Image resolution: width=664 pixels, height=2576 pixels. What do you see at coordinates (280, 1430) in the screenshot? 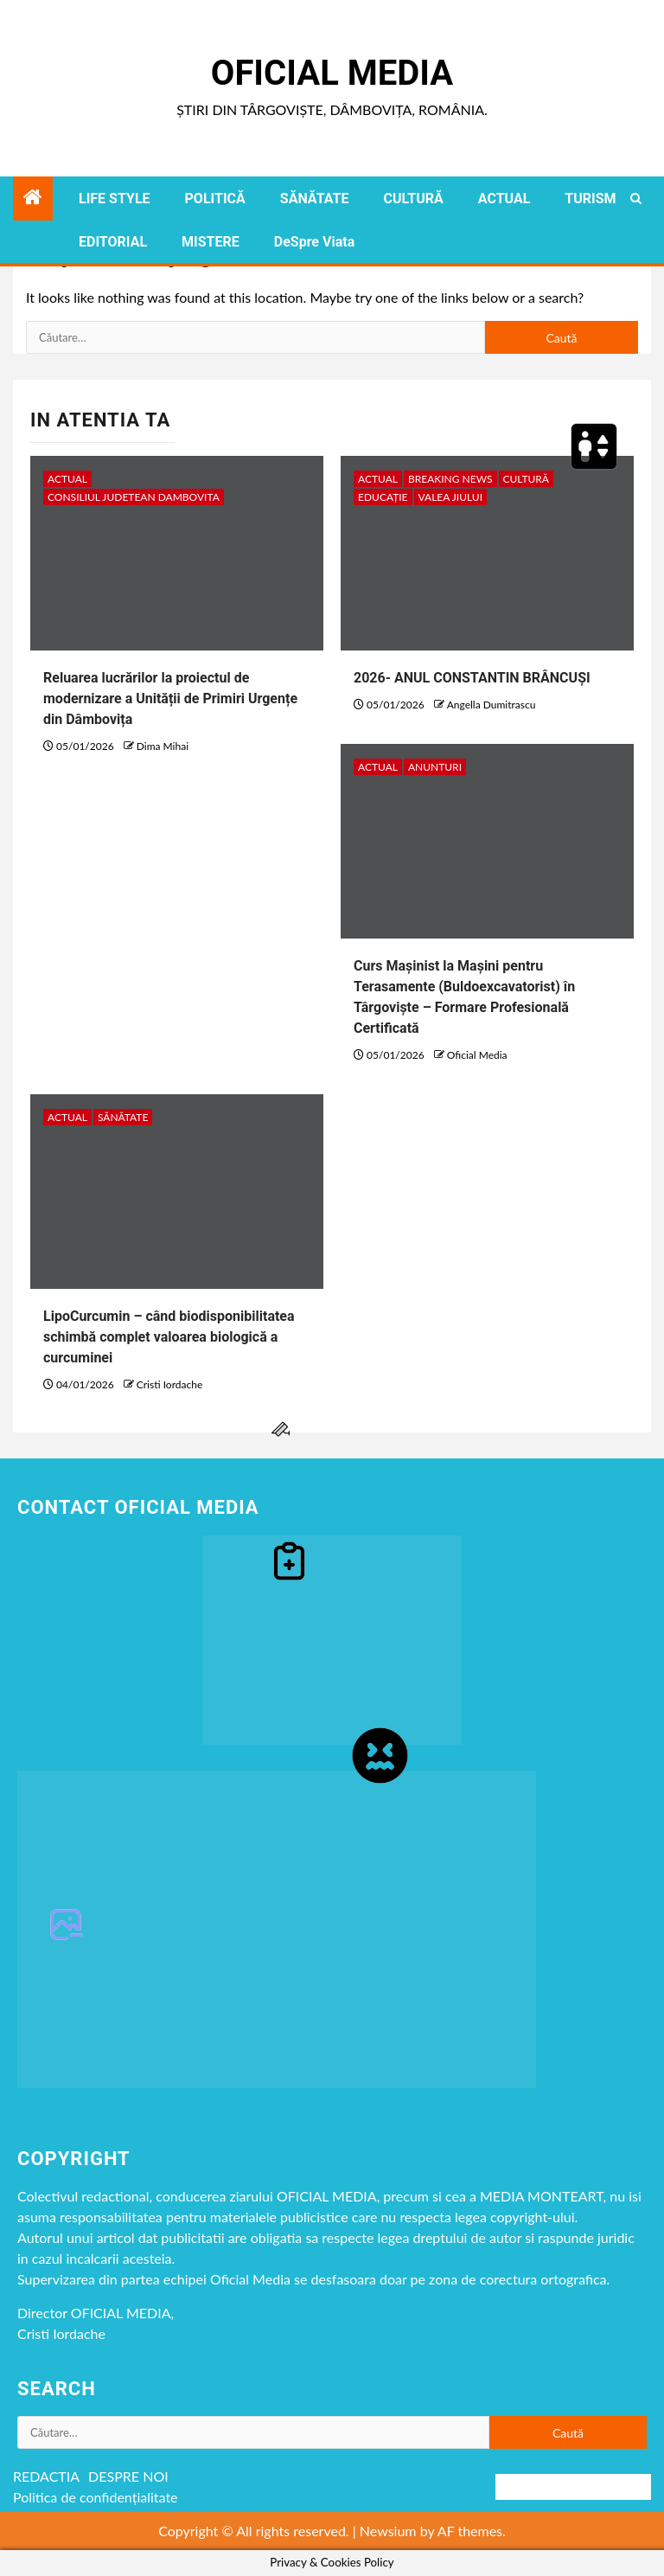
I see `access security camera settings` at bounding box center [280, 1430].